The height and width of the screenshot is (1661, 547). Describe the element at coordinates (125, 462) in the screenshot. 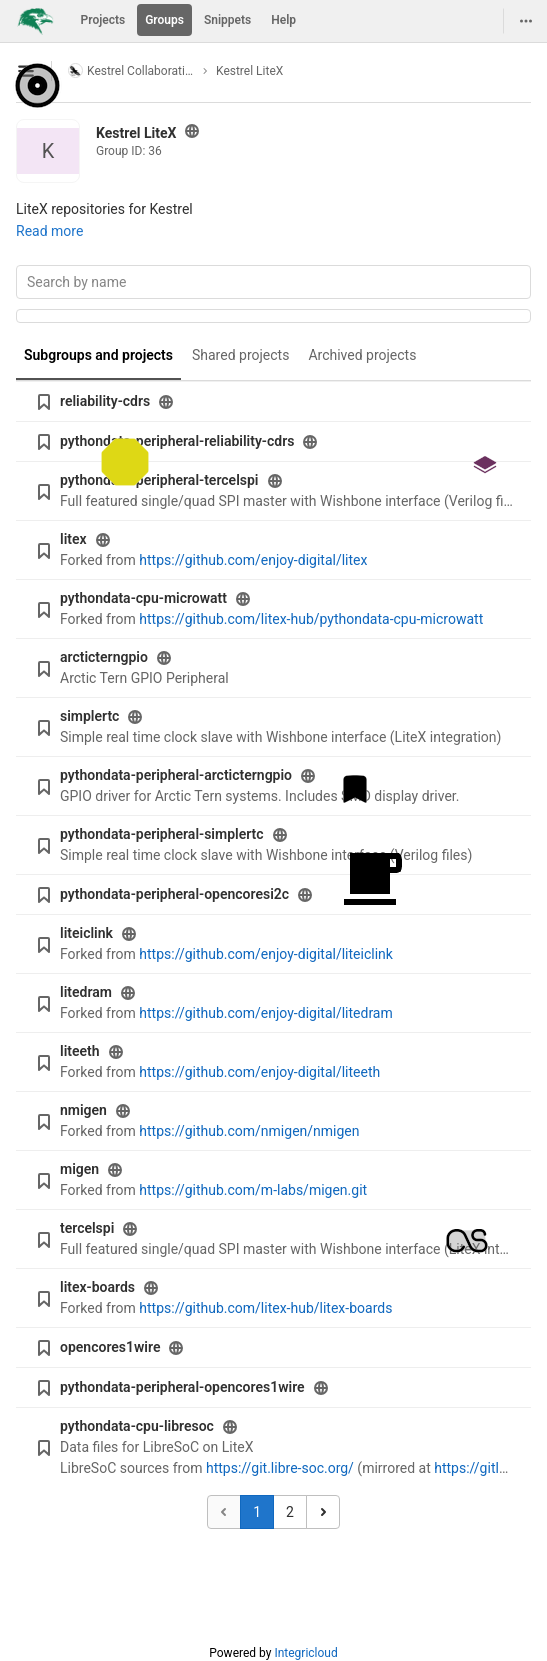

I see `indicates a stop or warning state` at that location.